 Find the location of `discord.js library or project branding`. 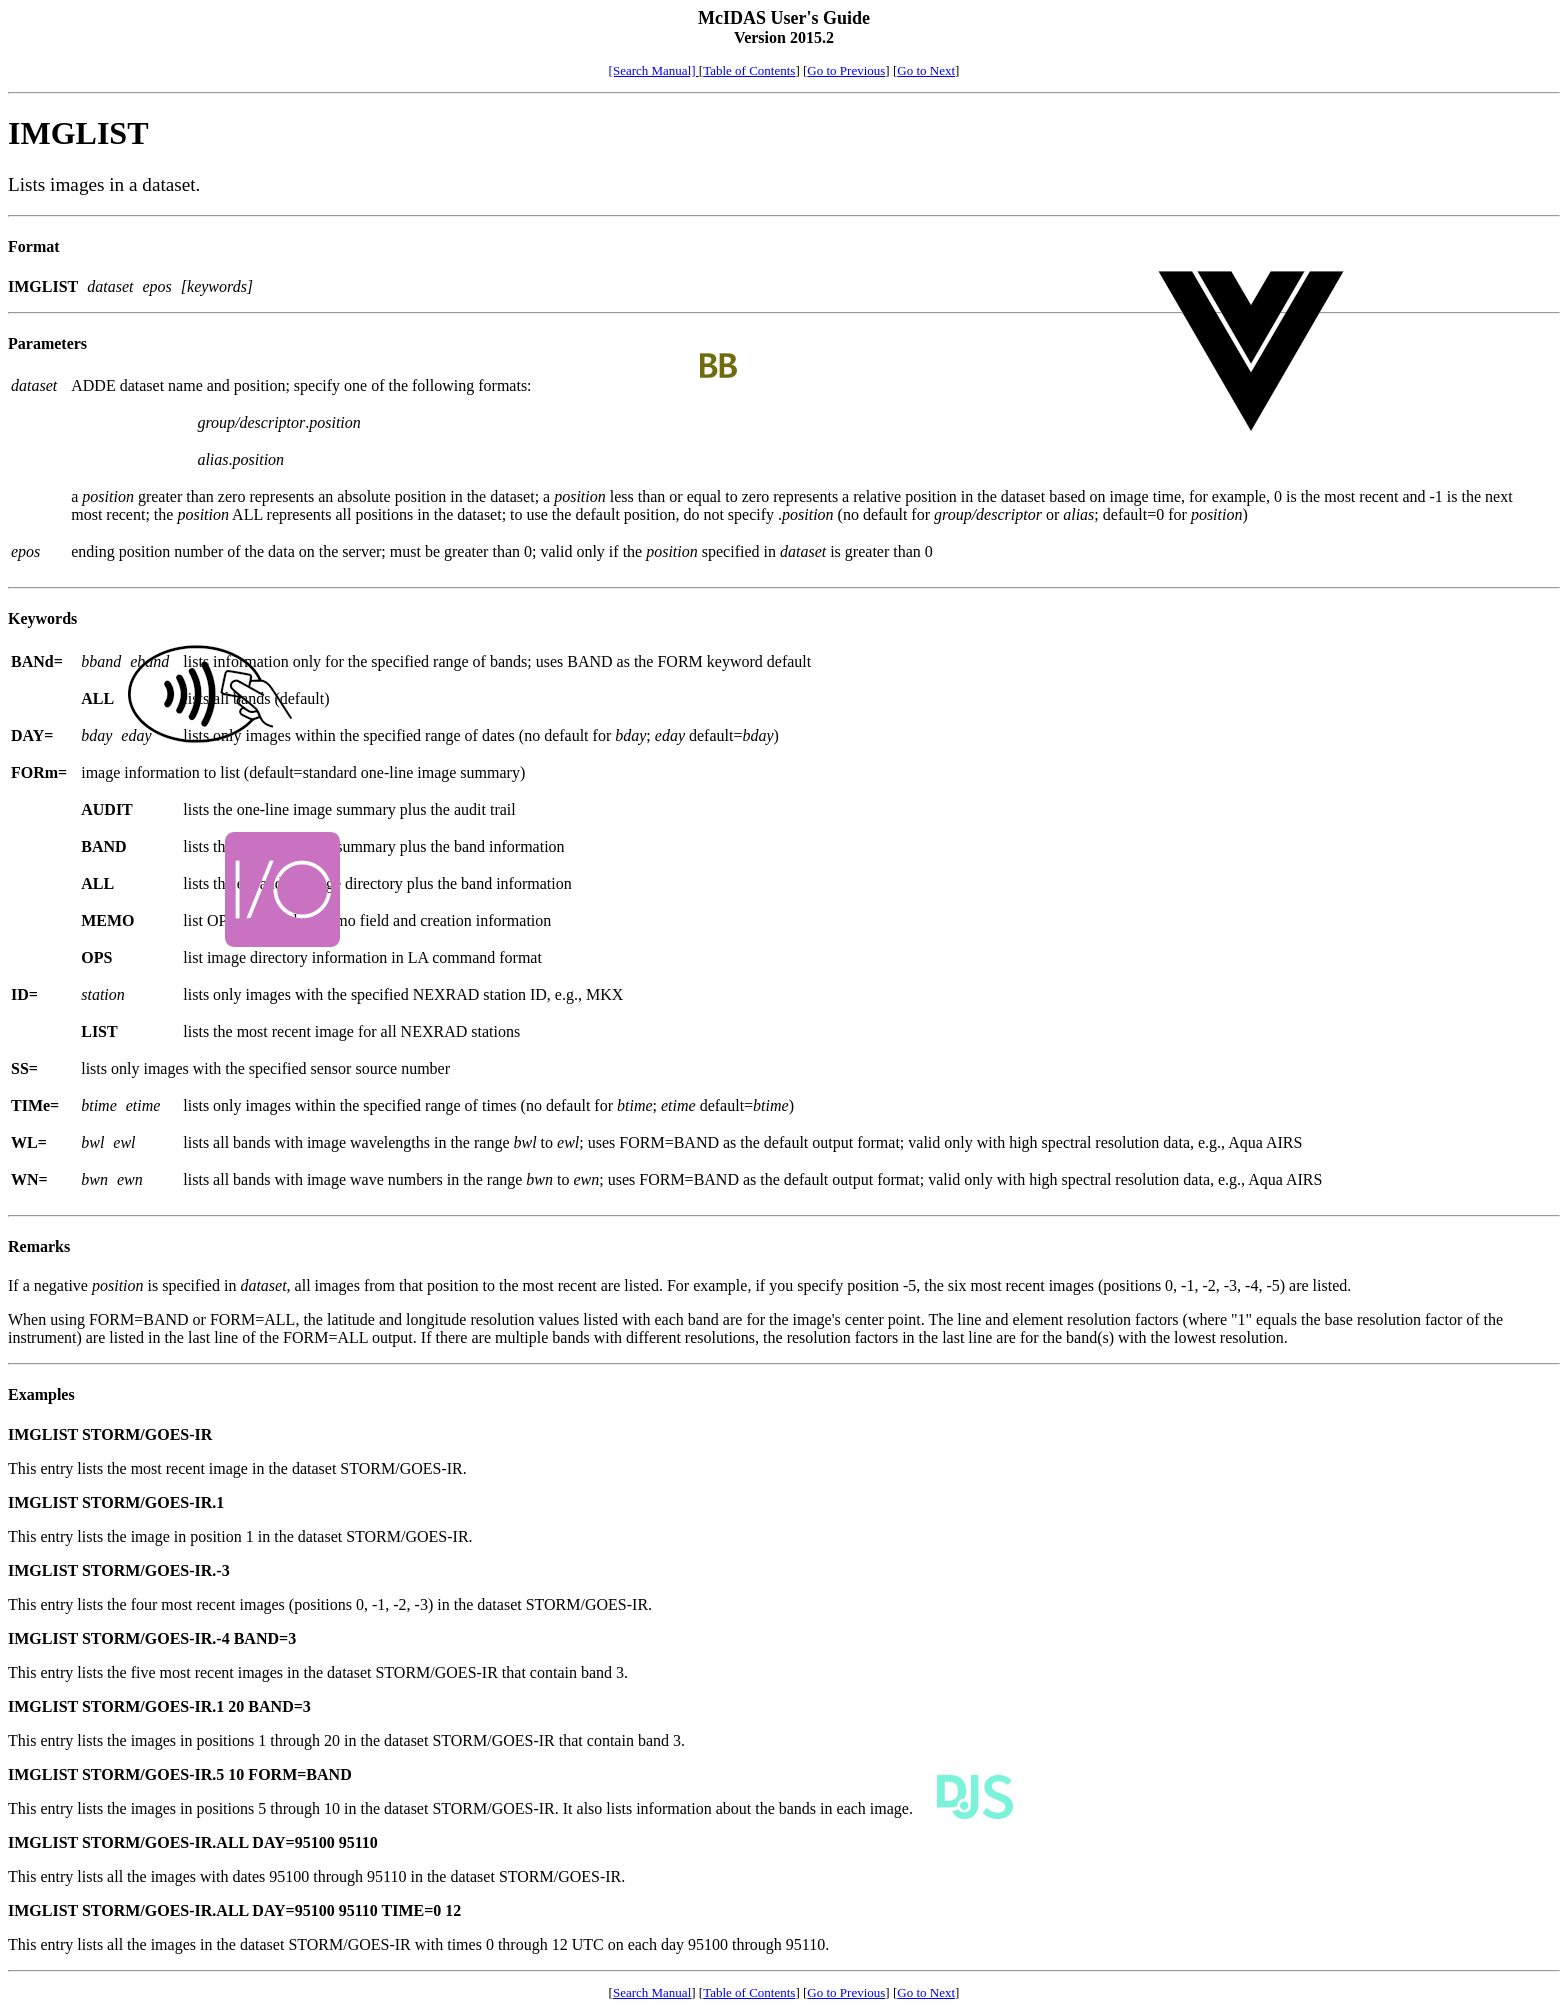

discord.js library or project branding is located at coordinates (975, 1797).